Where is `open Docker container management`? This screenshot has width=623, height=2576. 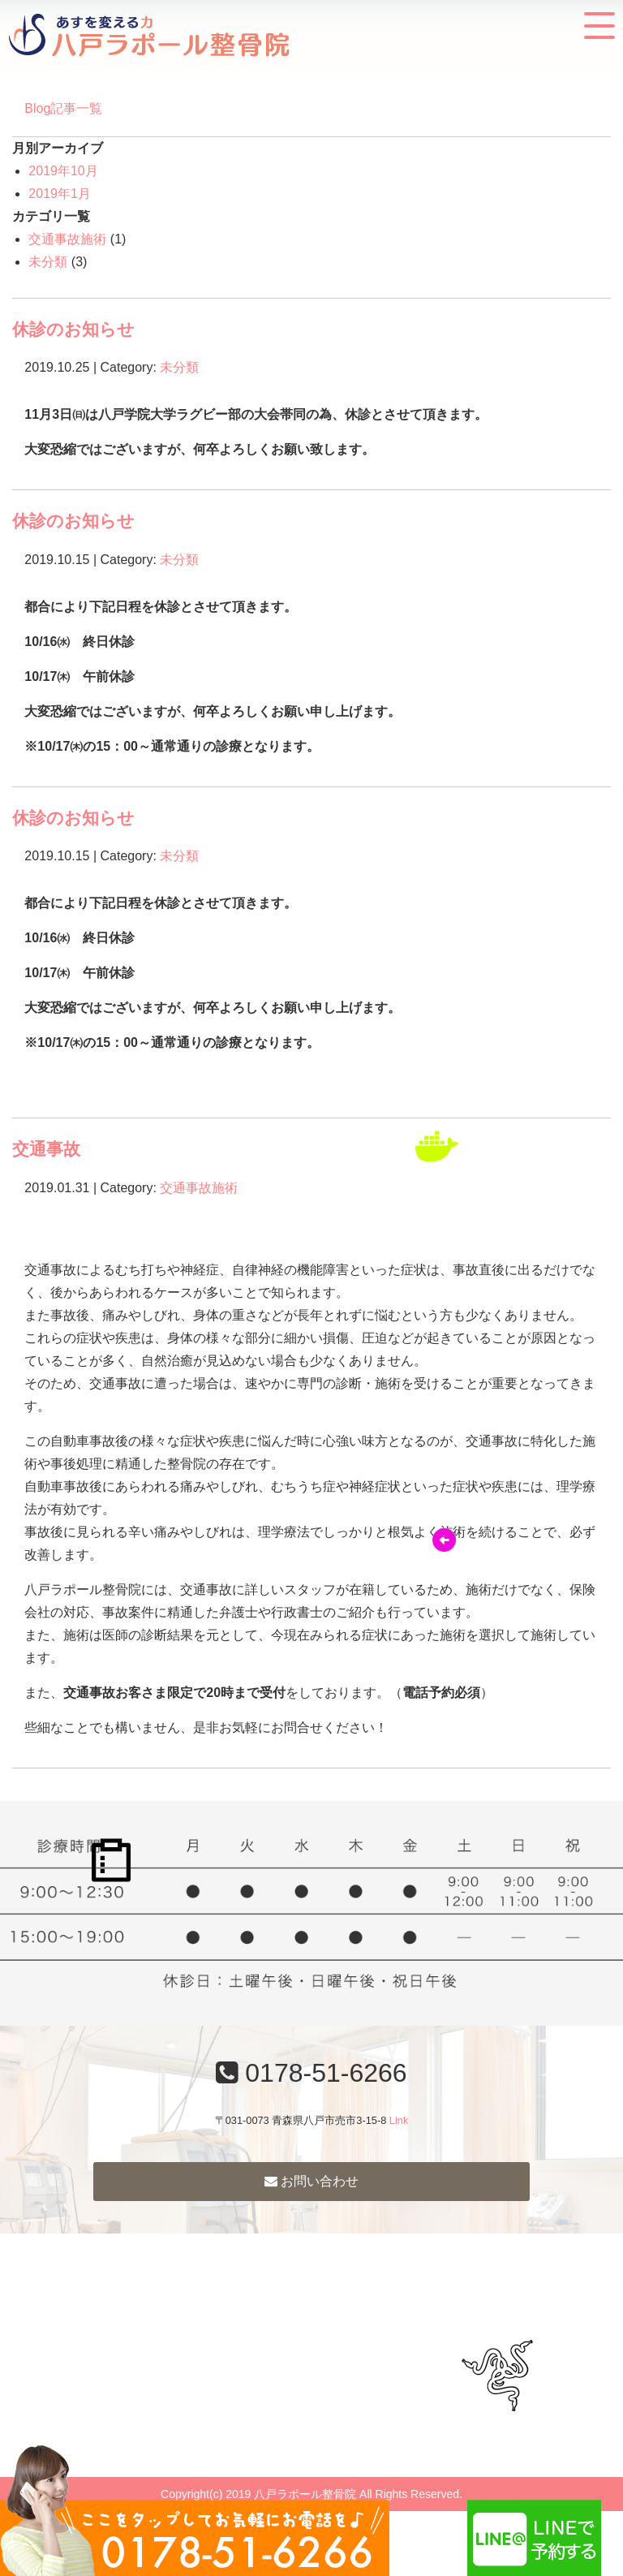
open Docker container management is located at coordinates (436, 1146).